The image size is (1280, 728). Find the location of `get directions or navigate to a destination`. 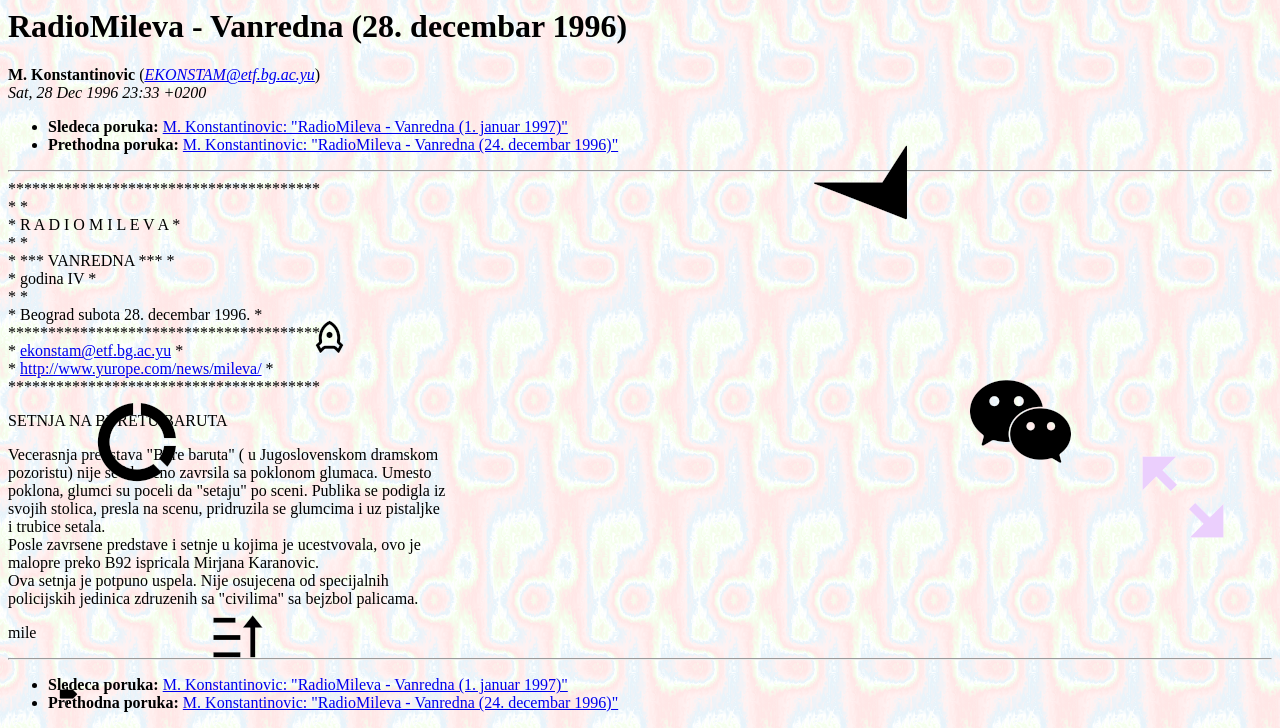

get directions or navigate to a destination is located at coordinates (68, 696).